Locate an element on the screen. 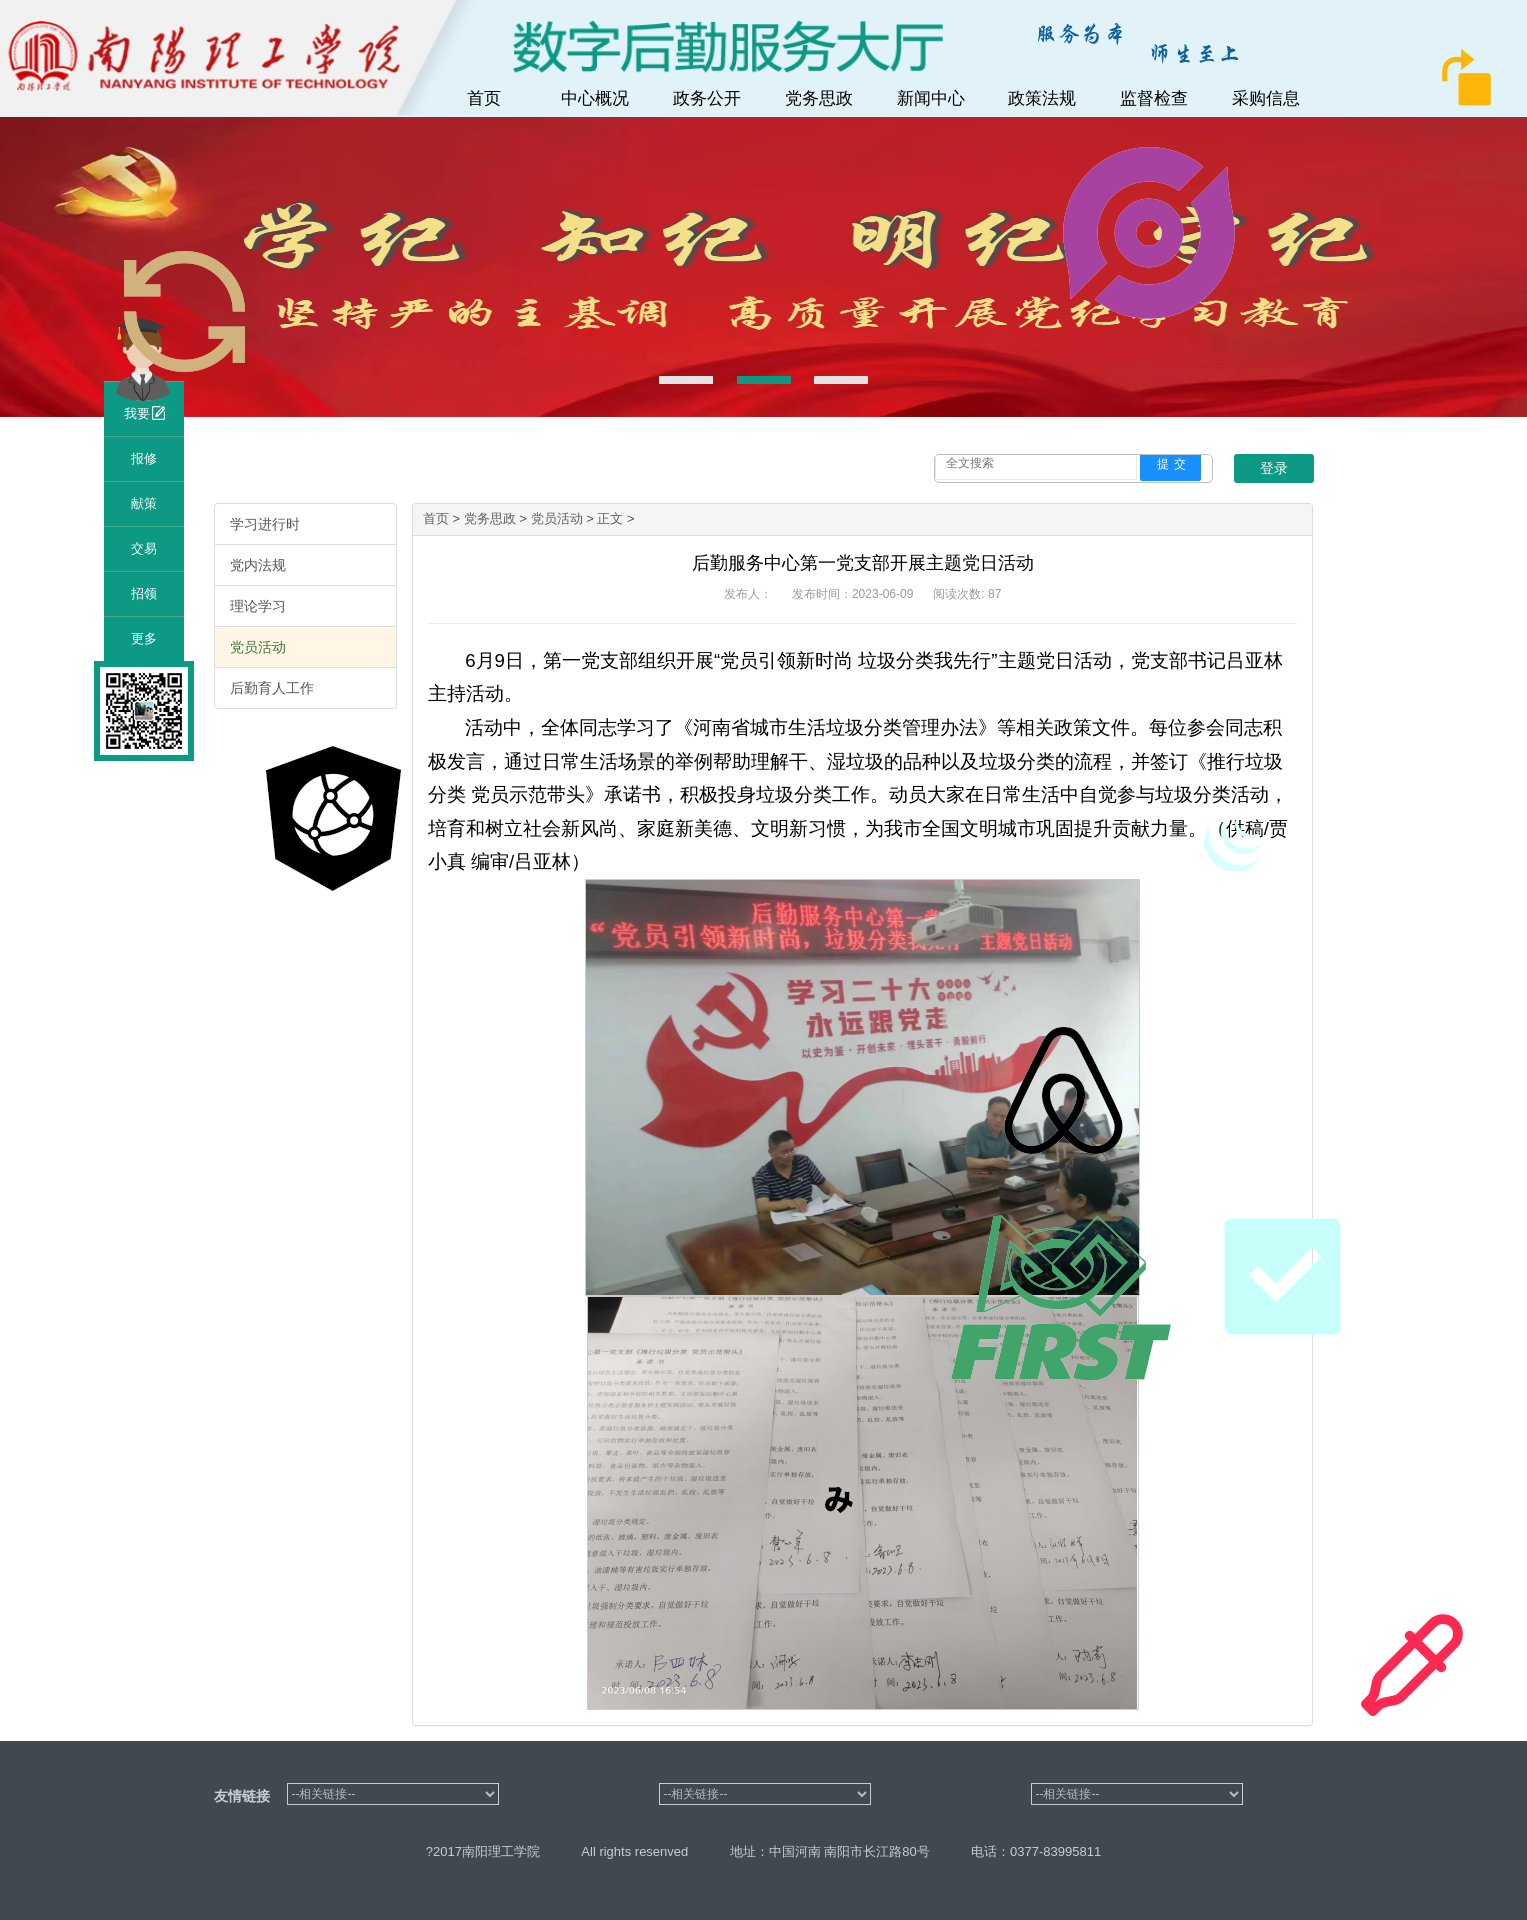 Image resolution: width=1527 pixels, height=1920 pixels. FIRST Robotics competition logo is located at coordinates (1061, 1298).